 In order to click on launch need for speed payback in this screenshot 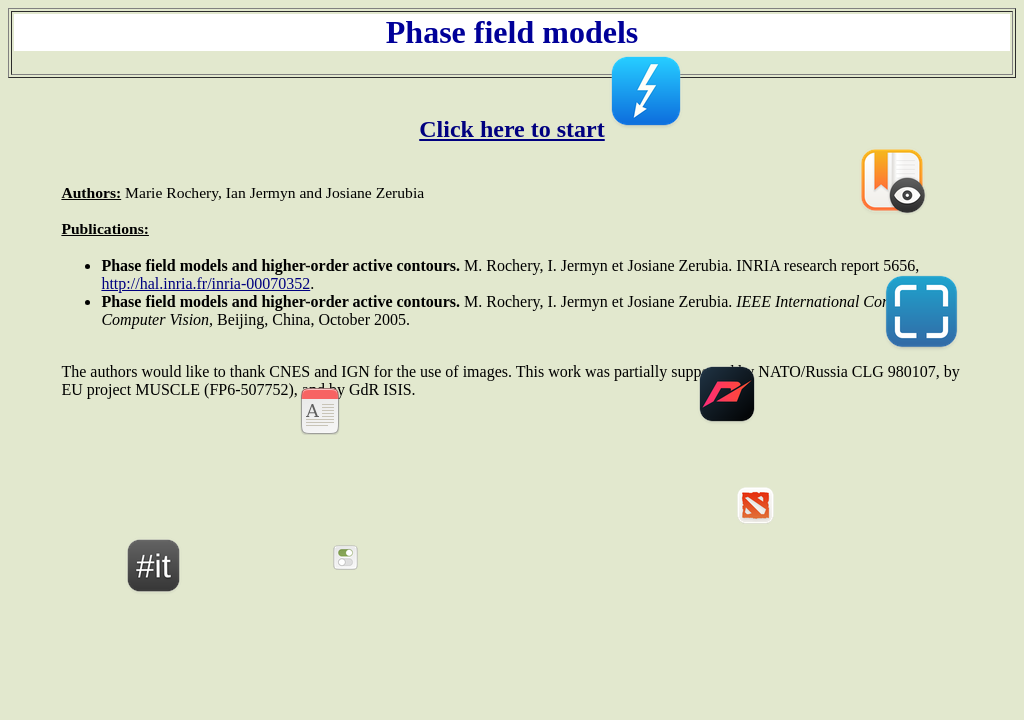, I will do `click(727, 394)`.